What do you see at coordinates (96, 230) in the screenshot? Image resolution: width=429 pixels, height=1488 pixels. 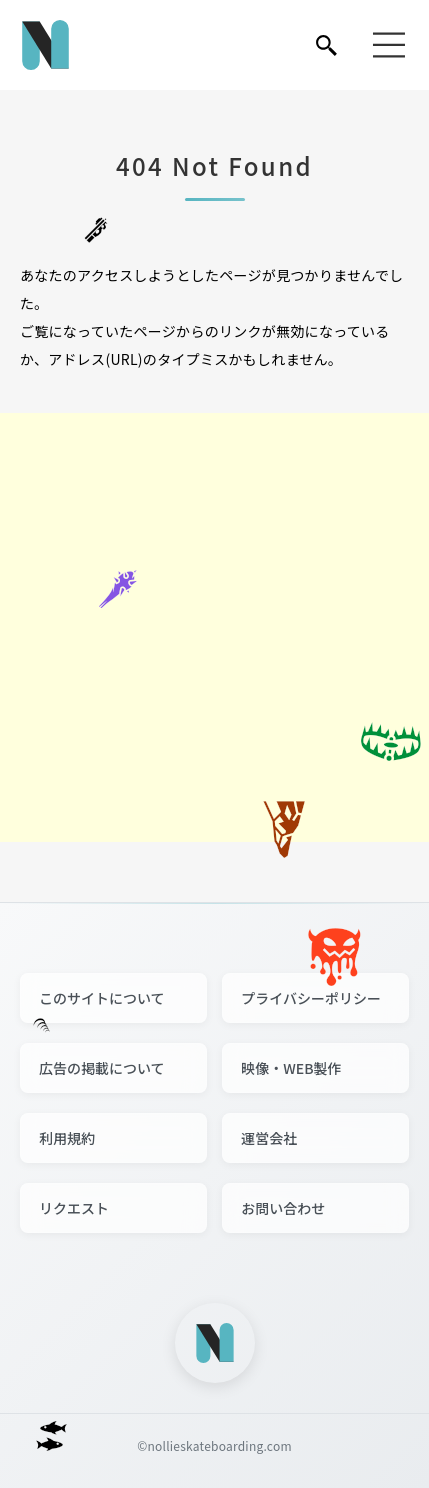 I see `select the P90 submachine gun` at bounding box center [96, 230].